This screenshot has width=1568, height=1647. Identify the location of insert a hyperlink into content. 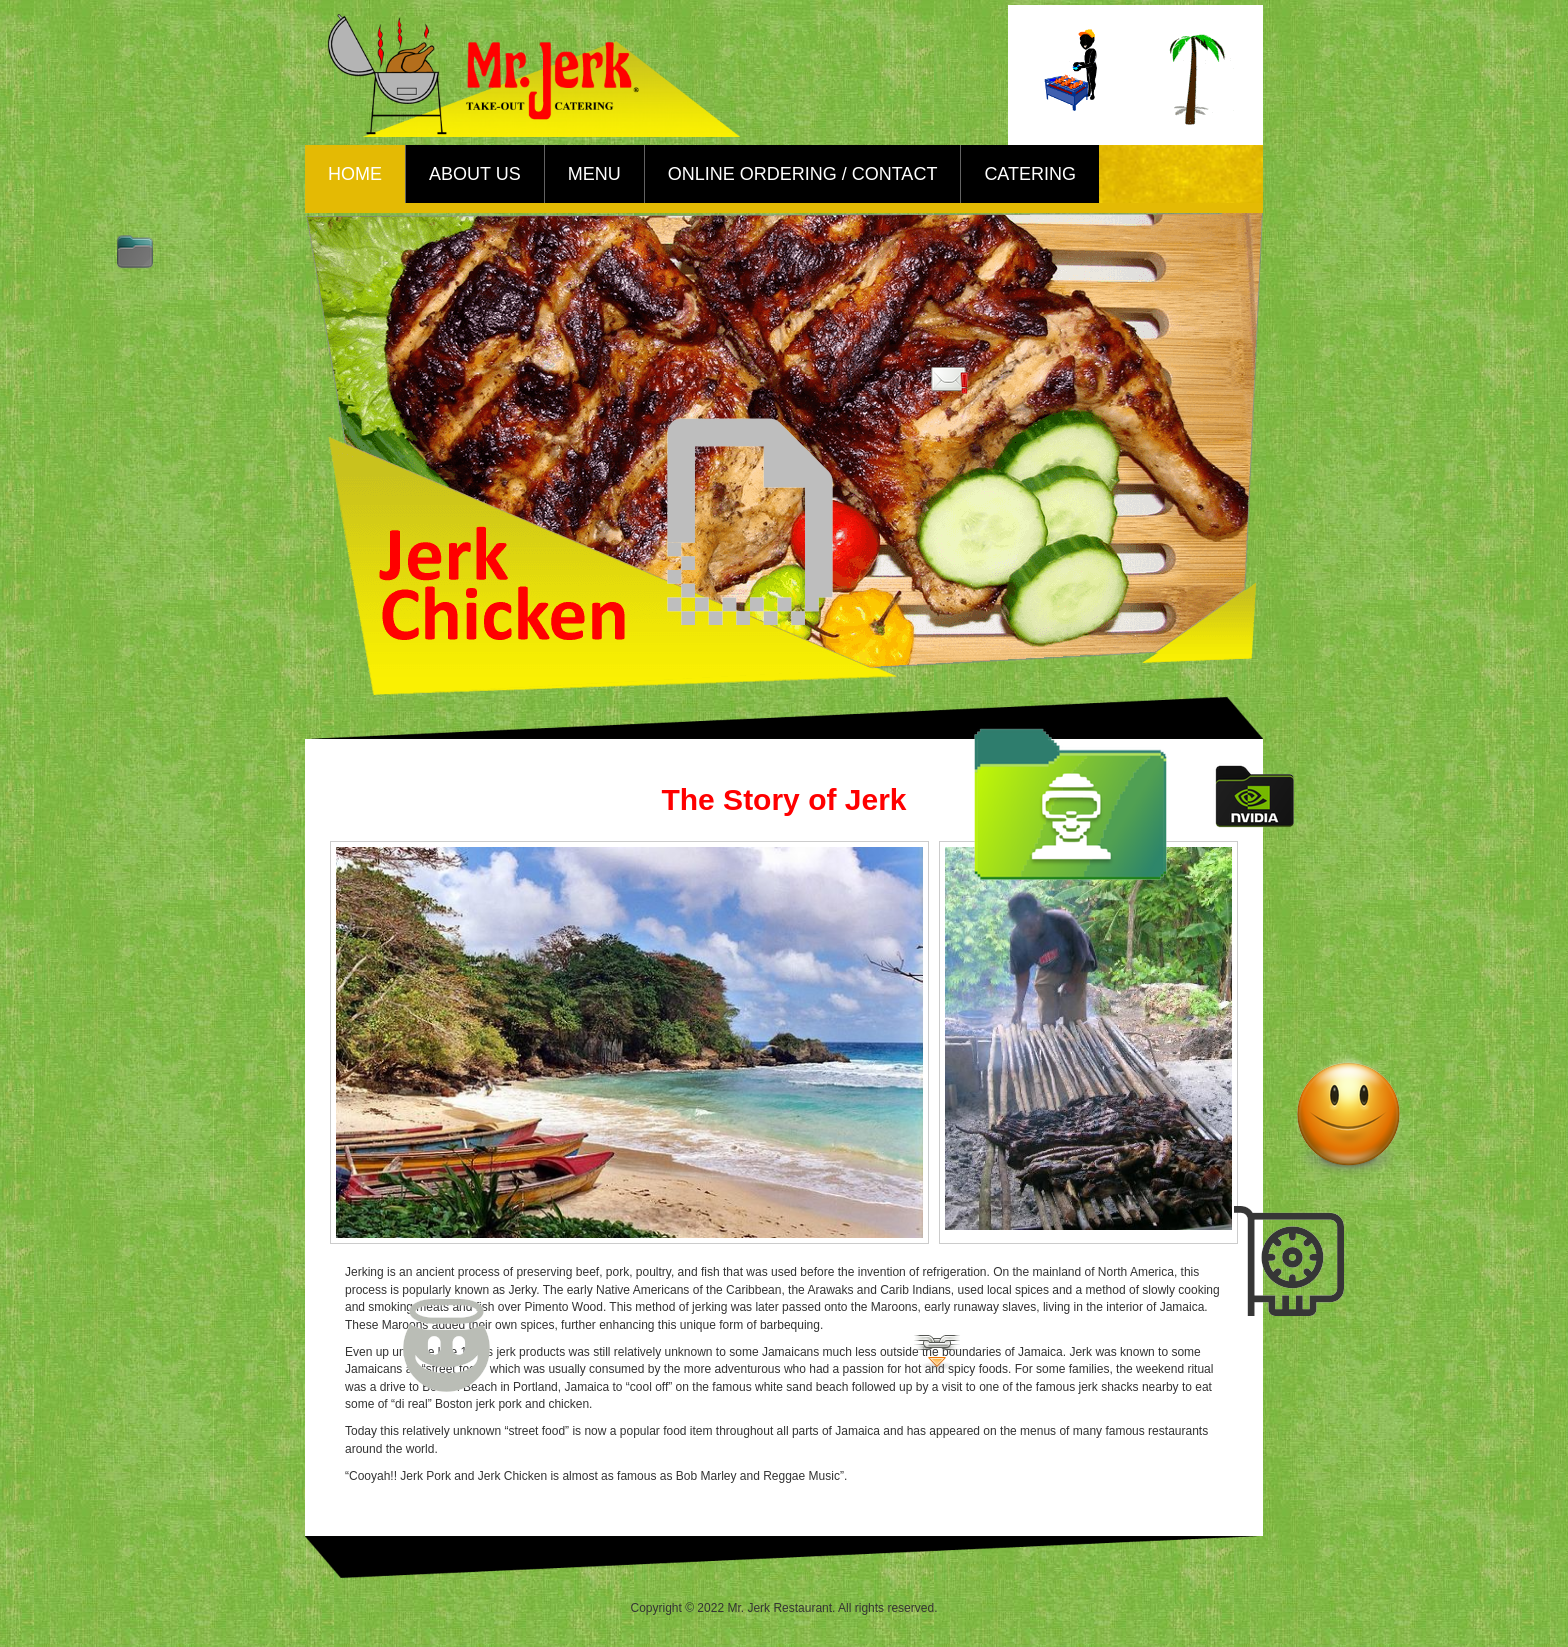
(937, 1346).